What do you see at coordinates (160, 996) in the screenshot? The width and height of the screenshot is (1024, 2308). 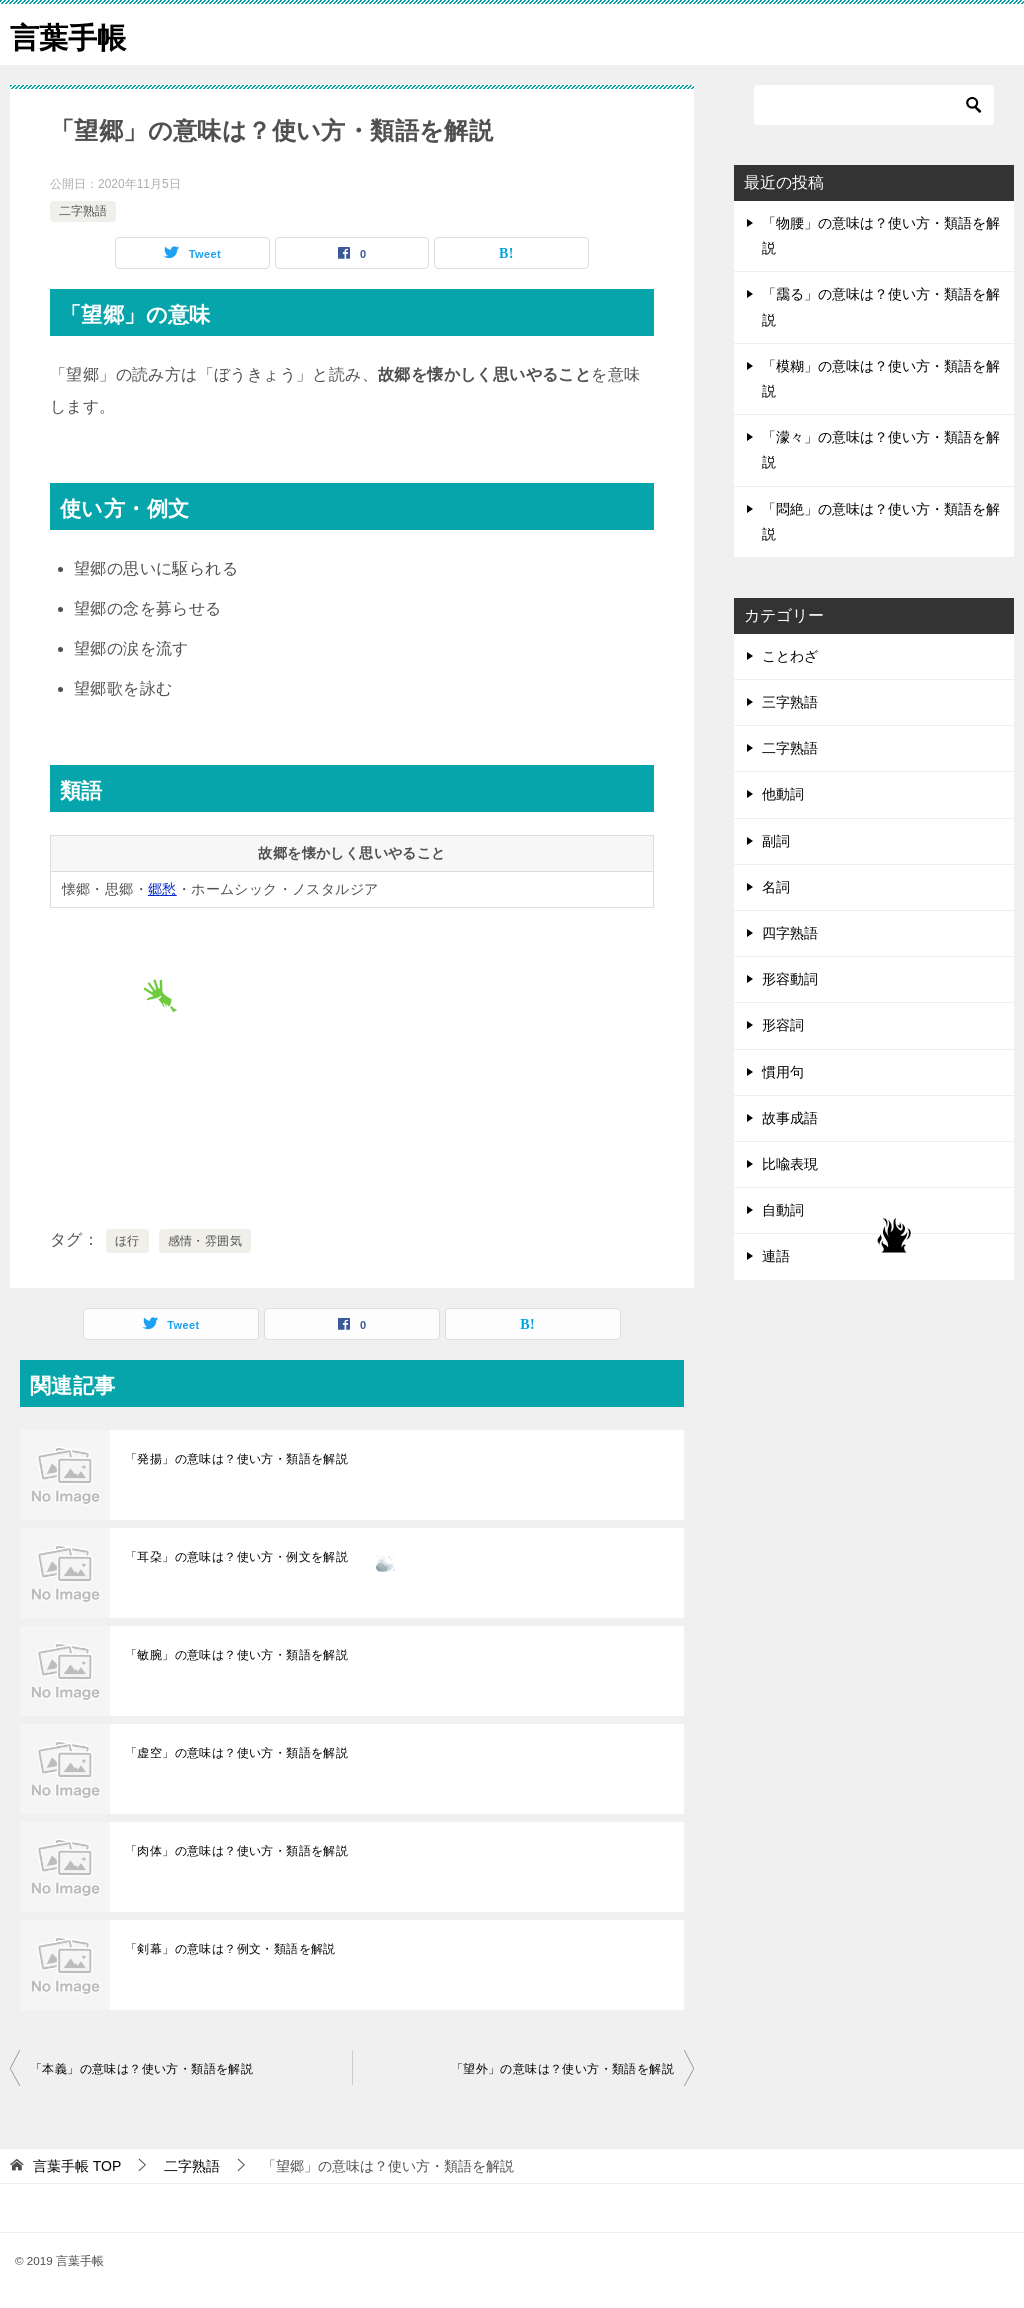 I see `indicates a defeated enemy or combat event in a game` at bounding box center [160, 996].